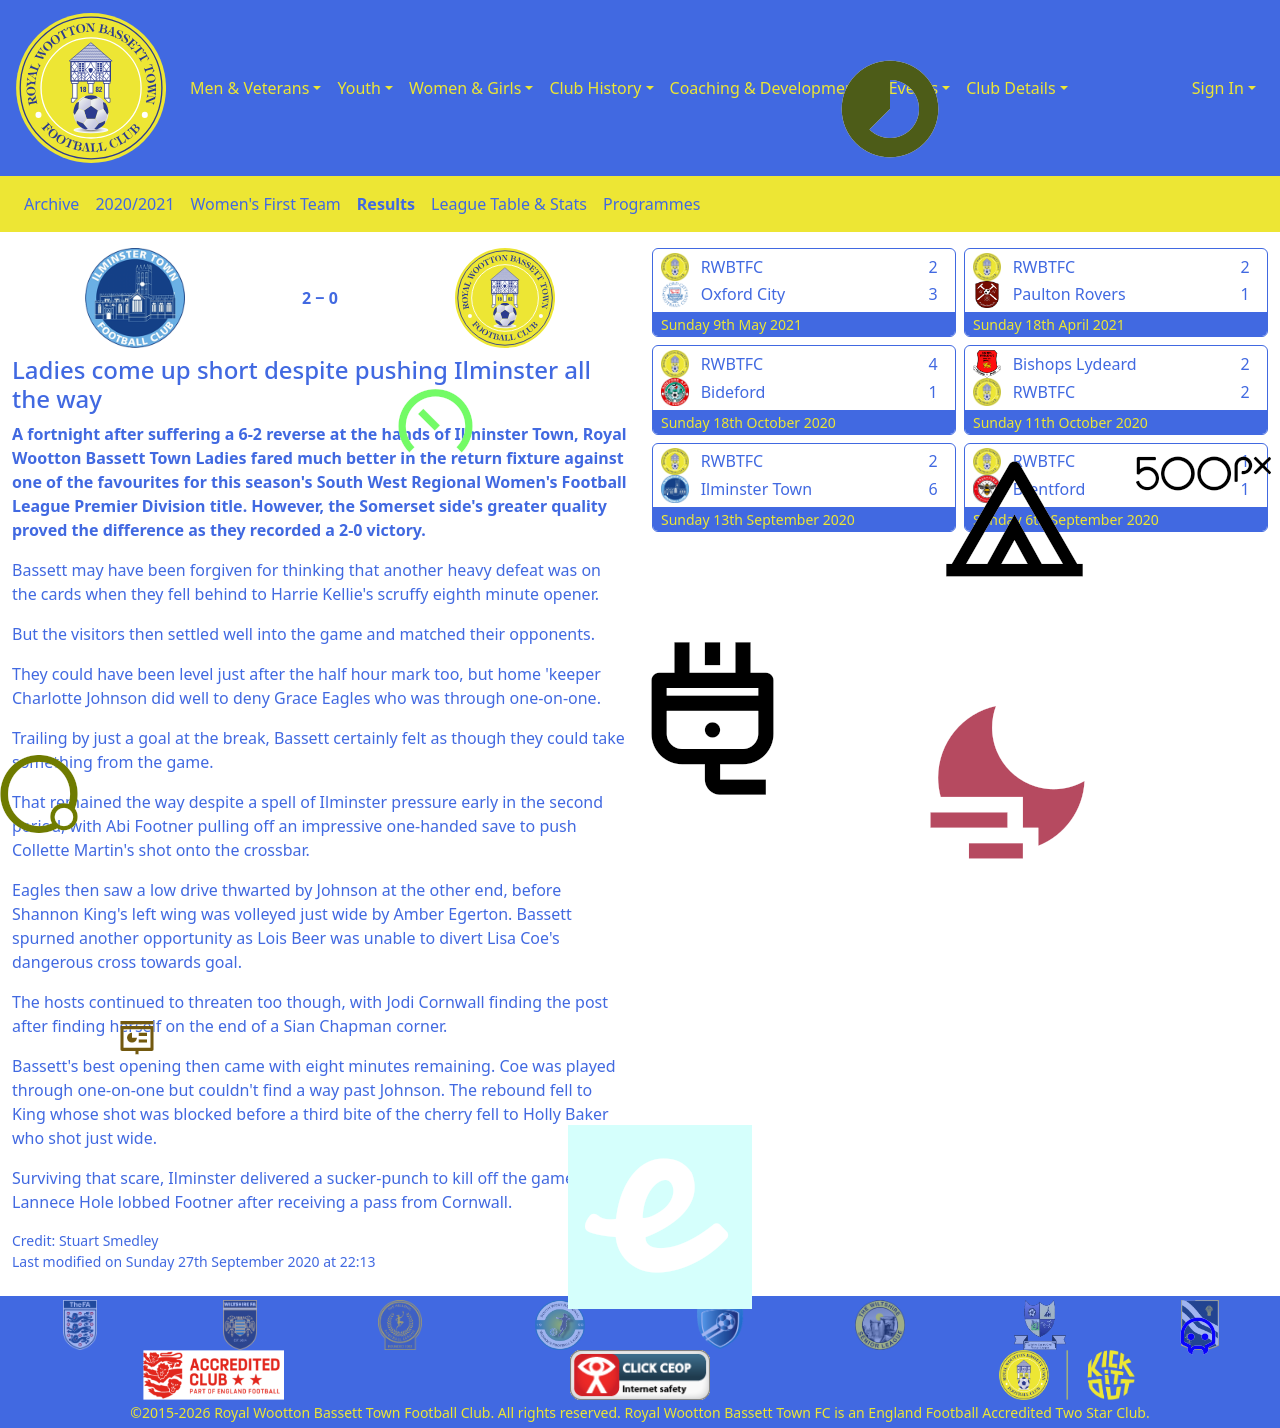  What do you see at coordinates (1198, 1335) in the screenshot?
I see `indicates dangerous or hazardous content` at bounding box center [1198, 1335].